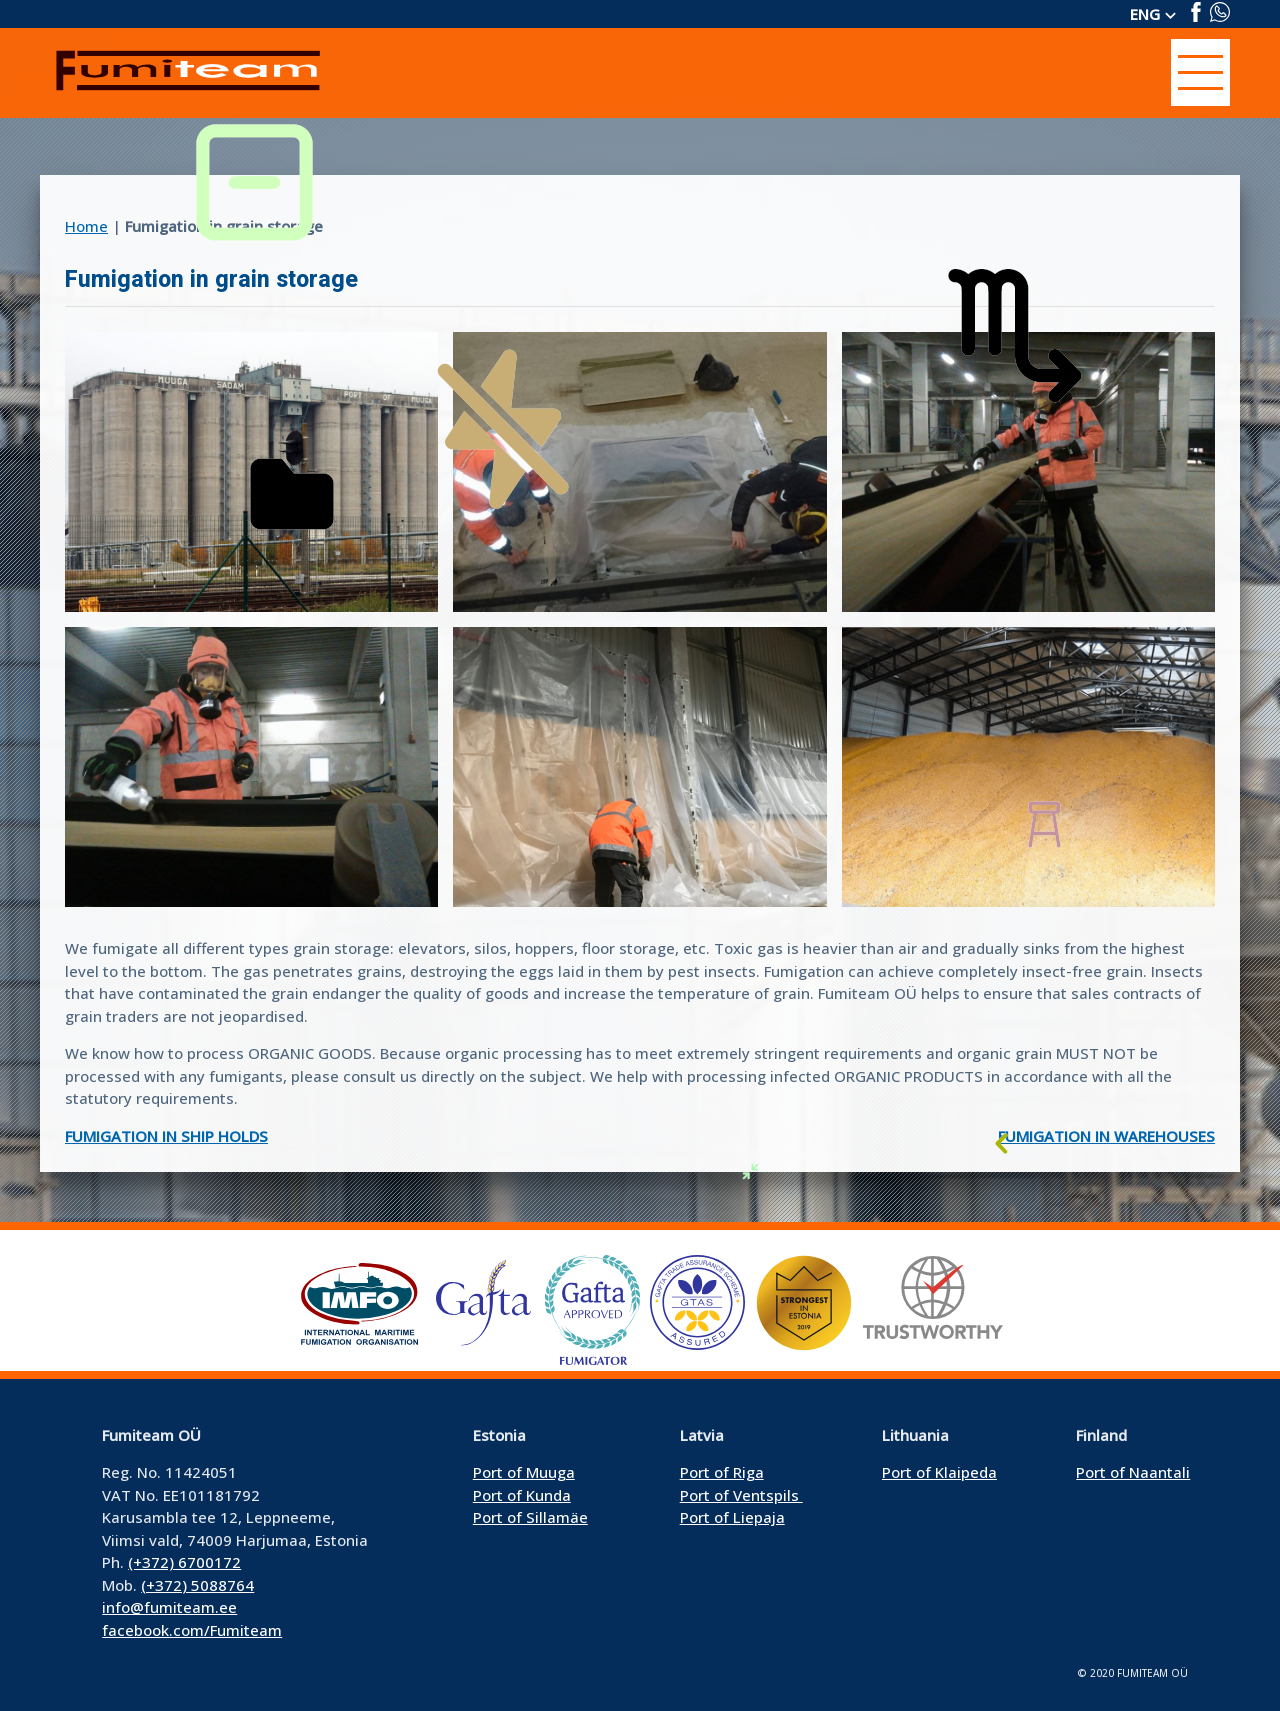 The width and height of the screenshot is (1280, 1711). What do you see at coordinates (503, 429) in the screenshot?
I see `disable camera flash` at bounding box center [503, 429].